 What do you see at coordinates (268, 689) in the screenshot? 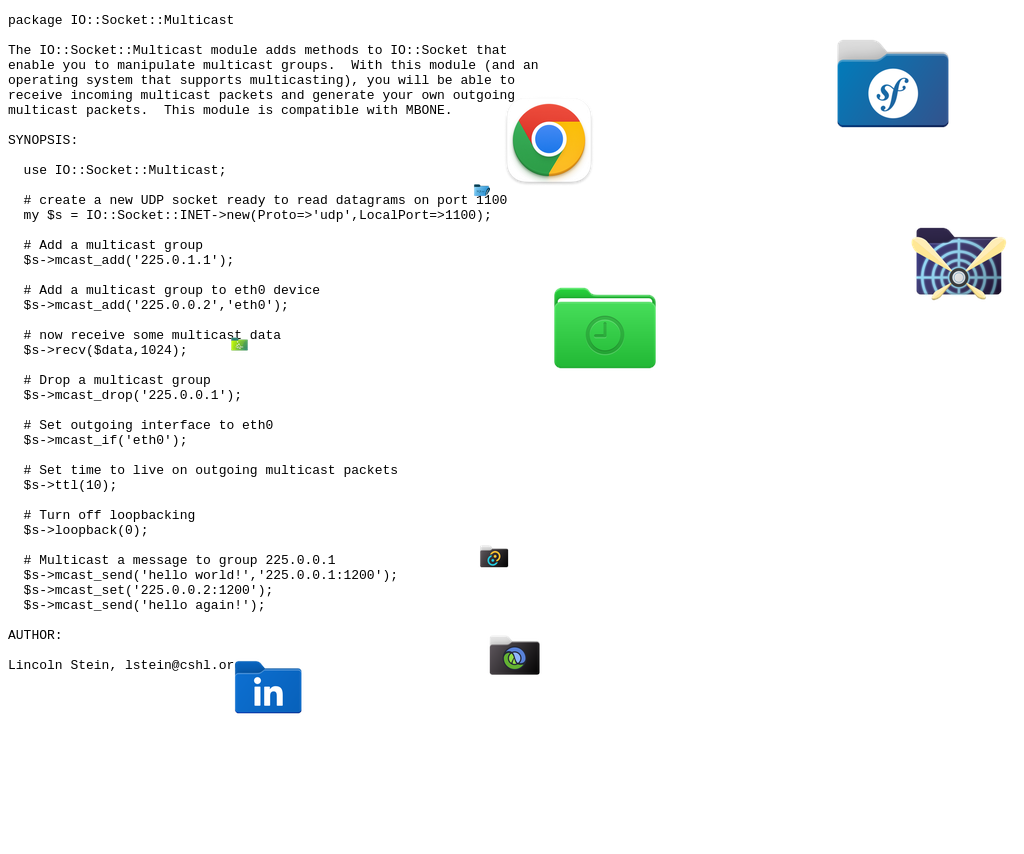
I see `open folder containing linkedin-related files` at bounding box center [268, 689].